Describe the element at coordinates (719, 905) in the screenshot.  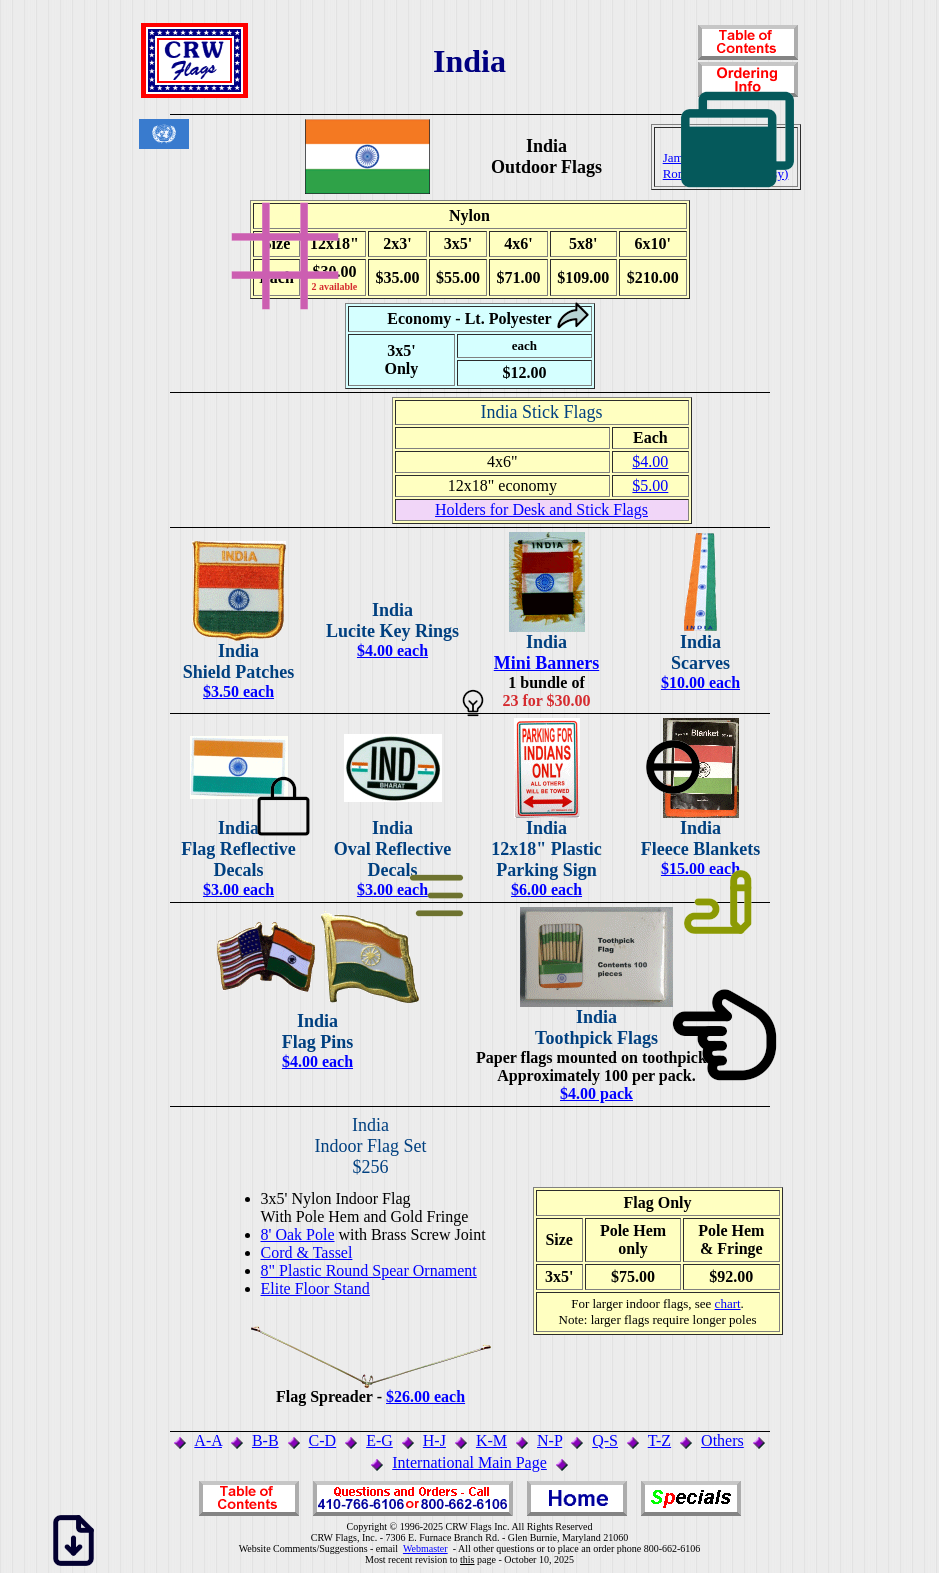
I see `compose or write new content` at that location.